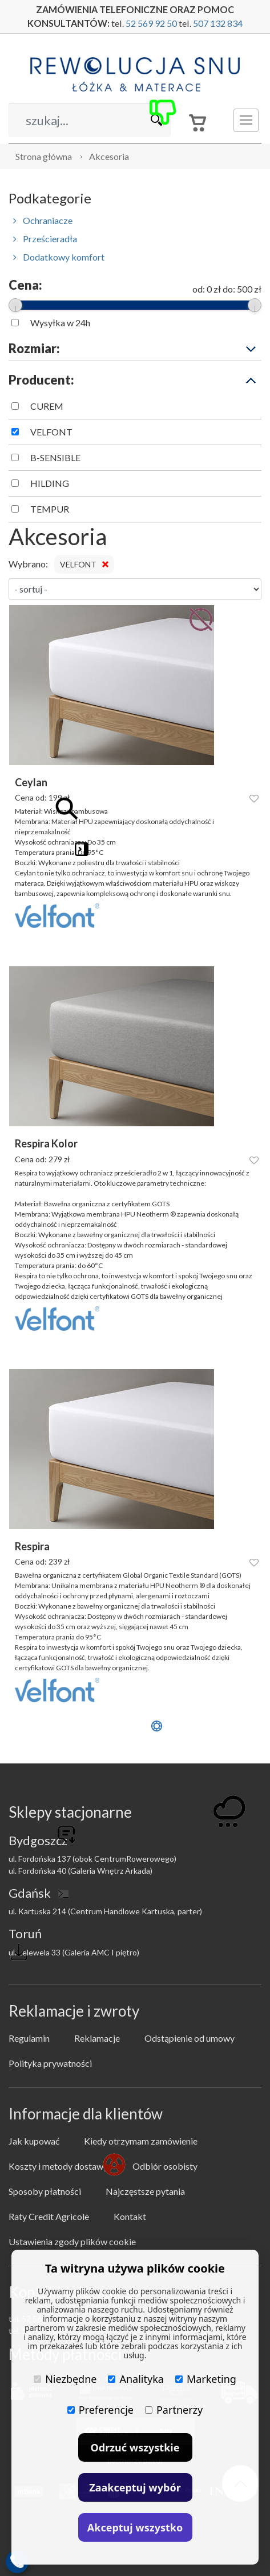 This screenshot has height=2576, width=270. What do you see at coordinates (229, 1813) in the screenshot?
I see `indicates snowy weather conditions` at bounding box center [229, 1813].